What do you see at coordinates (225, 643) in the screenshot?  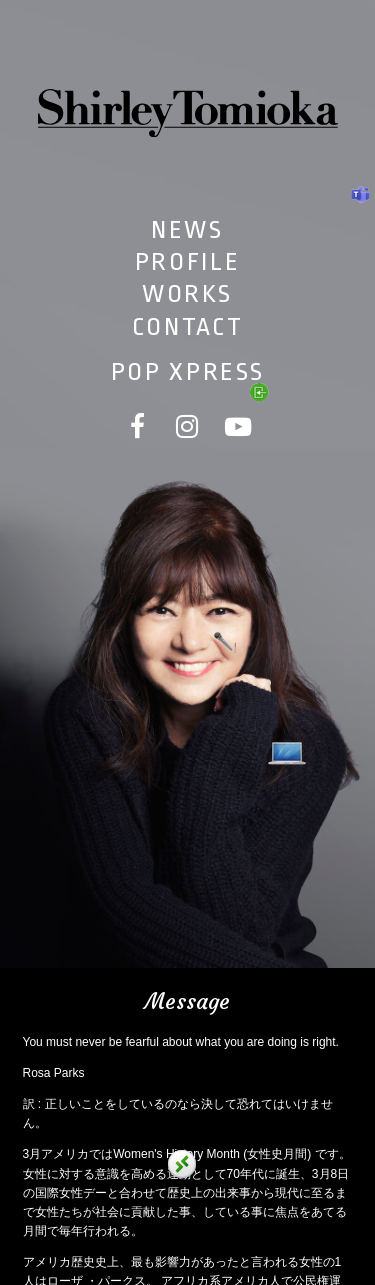 I see `access microphone settings` at bounding box center [225, 643].